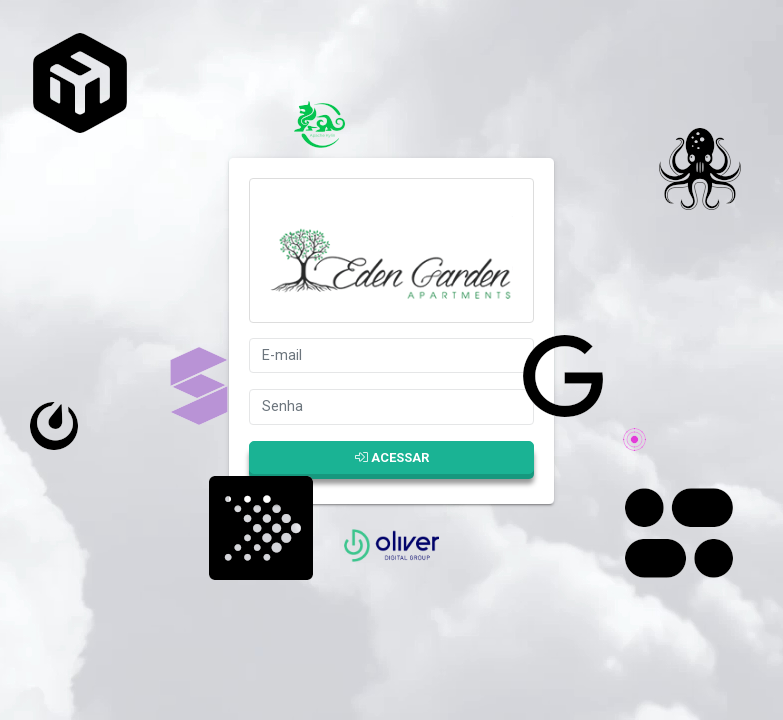 This screenshot has width=783, height=720. I want to click on presto database logo, so click(261, 528).